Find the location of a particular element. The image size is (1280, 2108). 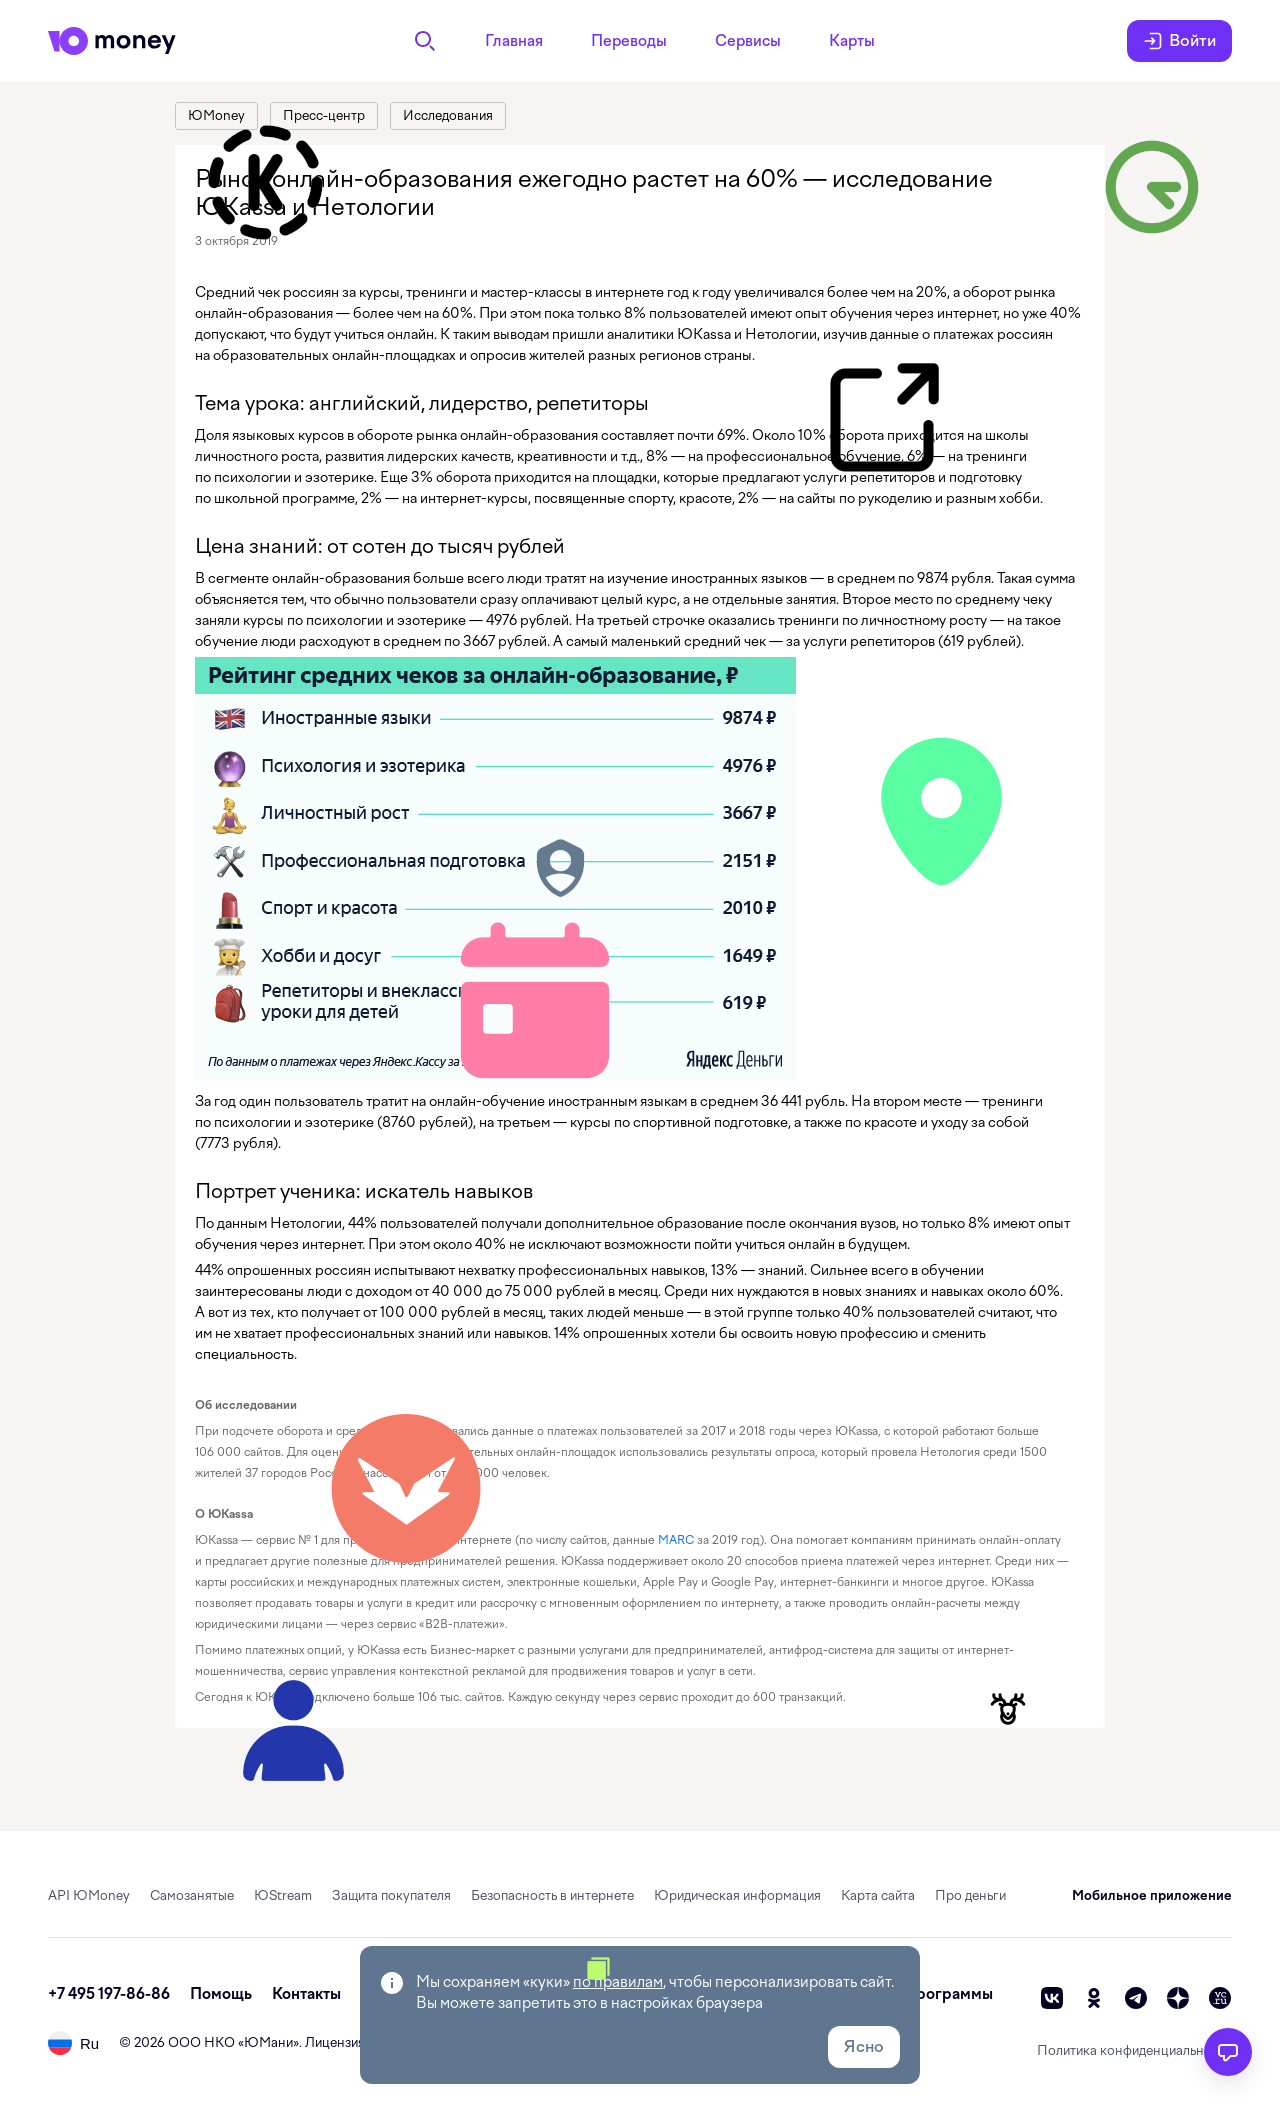

open in a new window is located at coordinates (882, 420).